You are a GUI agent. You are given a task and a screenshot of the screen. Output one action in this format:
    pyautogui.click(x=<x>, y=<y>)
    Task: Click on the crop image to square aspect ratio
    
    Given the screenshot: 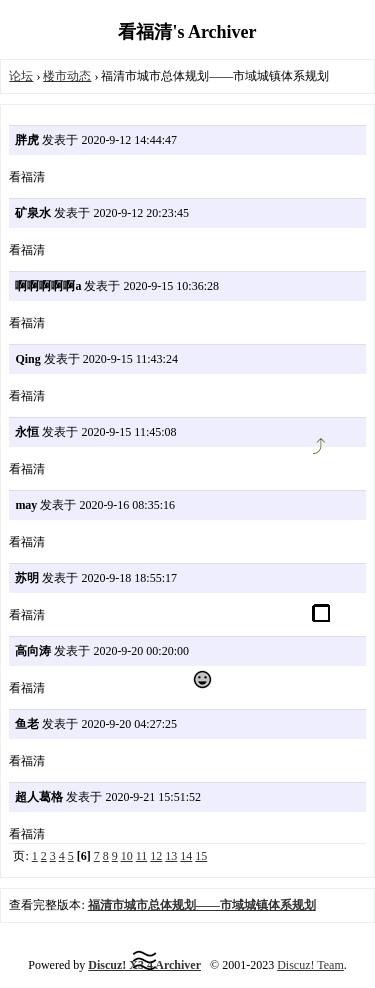 What is the action you would take?
    pyautogui.click(x=321, y=613)
    